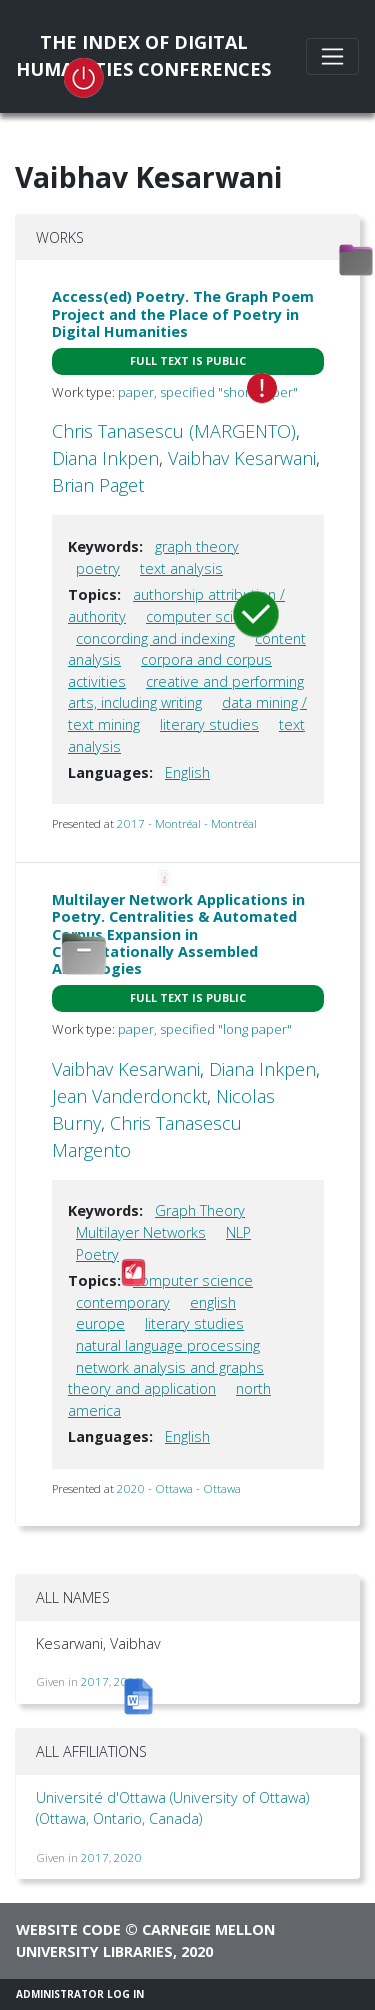 The image size is (375, 2010). What do you see at coordinates (164, 877) in the screenshot?
I see `java source code file` at bounding box center [164, 877].